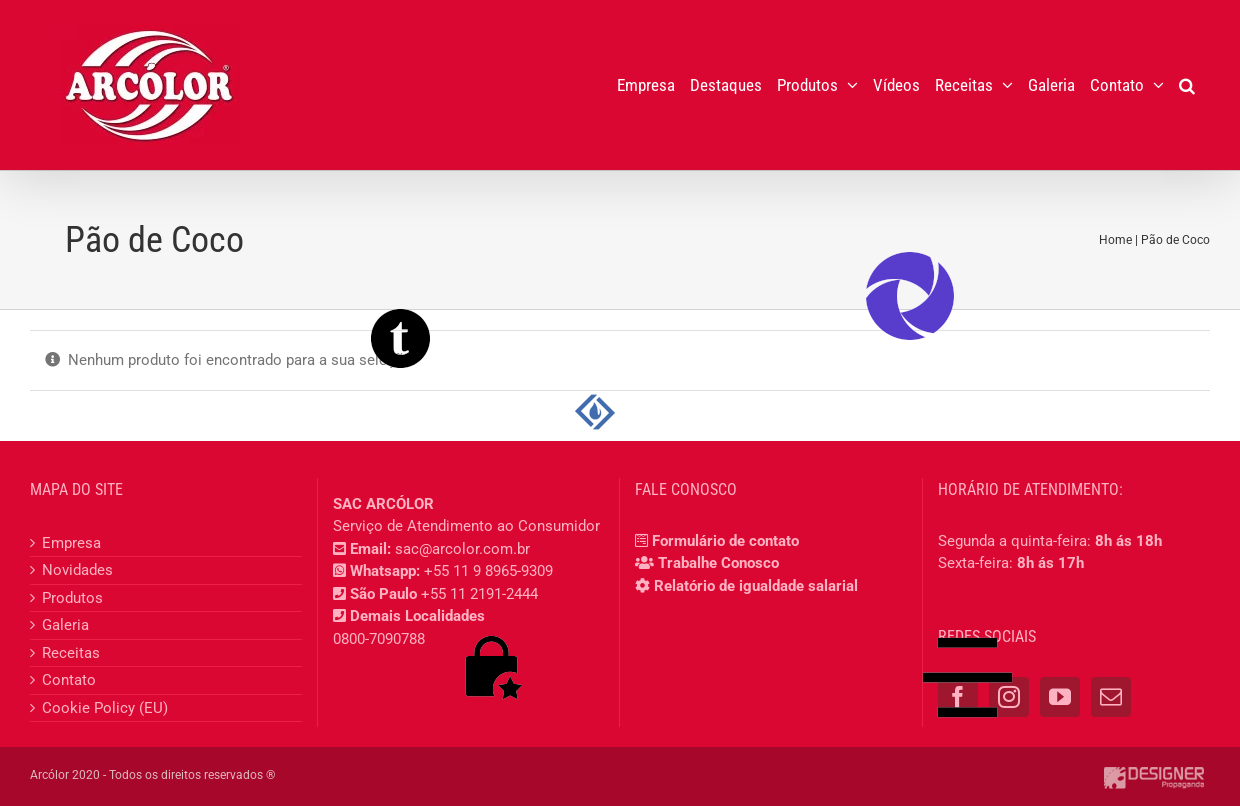  What do you see at coordinates (491, 667) in the screenshot?
I see `mark a security setting as favorite` at bounding box center [491, 667].